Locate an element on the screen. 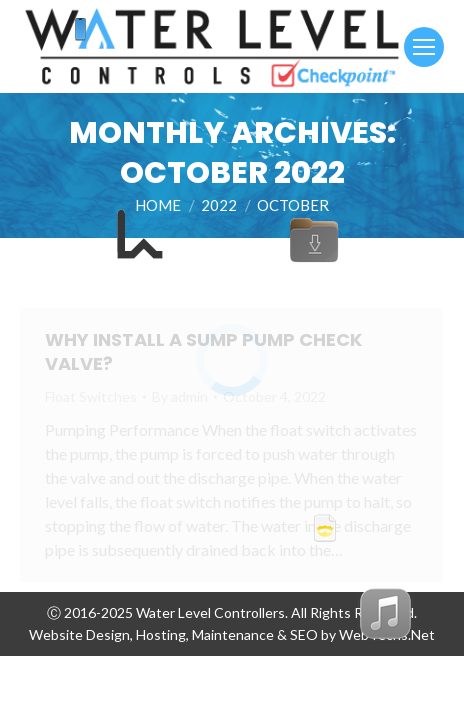 This screenshot has height=720, width=464. open the Music app is located at coordinates (385, 613).